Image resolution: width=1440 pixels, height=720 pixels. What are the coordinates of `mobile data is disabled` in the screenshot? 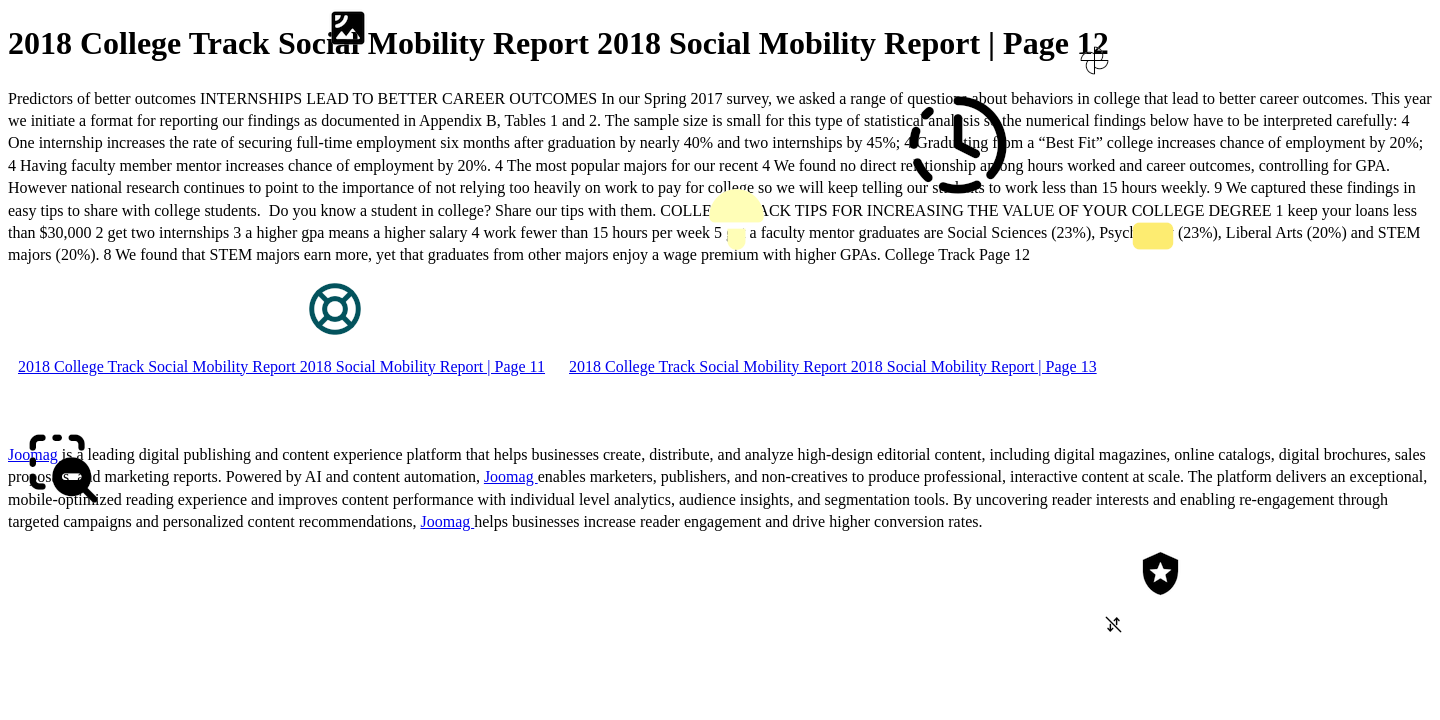 It's located at (1113, 624).